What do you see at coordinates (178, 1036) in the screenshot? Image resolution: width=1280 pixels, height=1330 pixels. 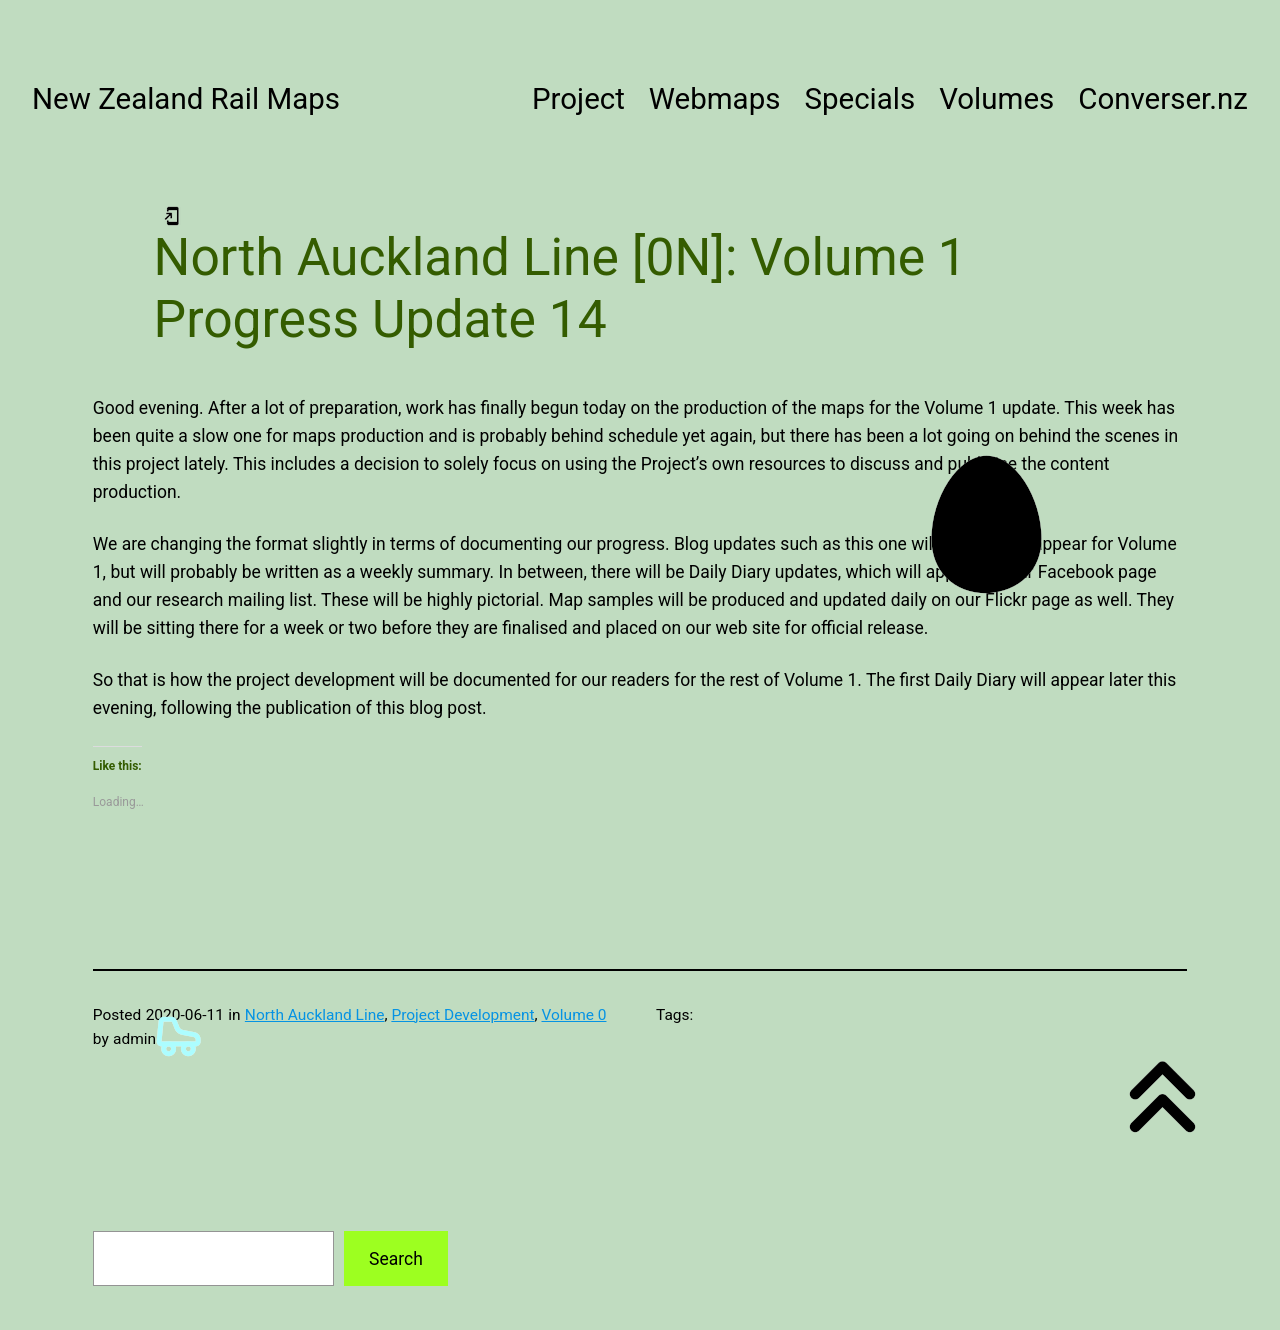 I see `browse roller skating activities or locations` at bounding box center [178, 1036].